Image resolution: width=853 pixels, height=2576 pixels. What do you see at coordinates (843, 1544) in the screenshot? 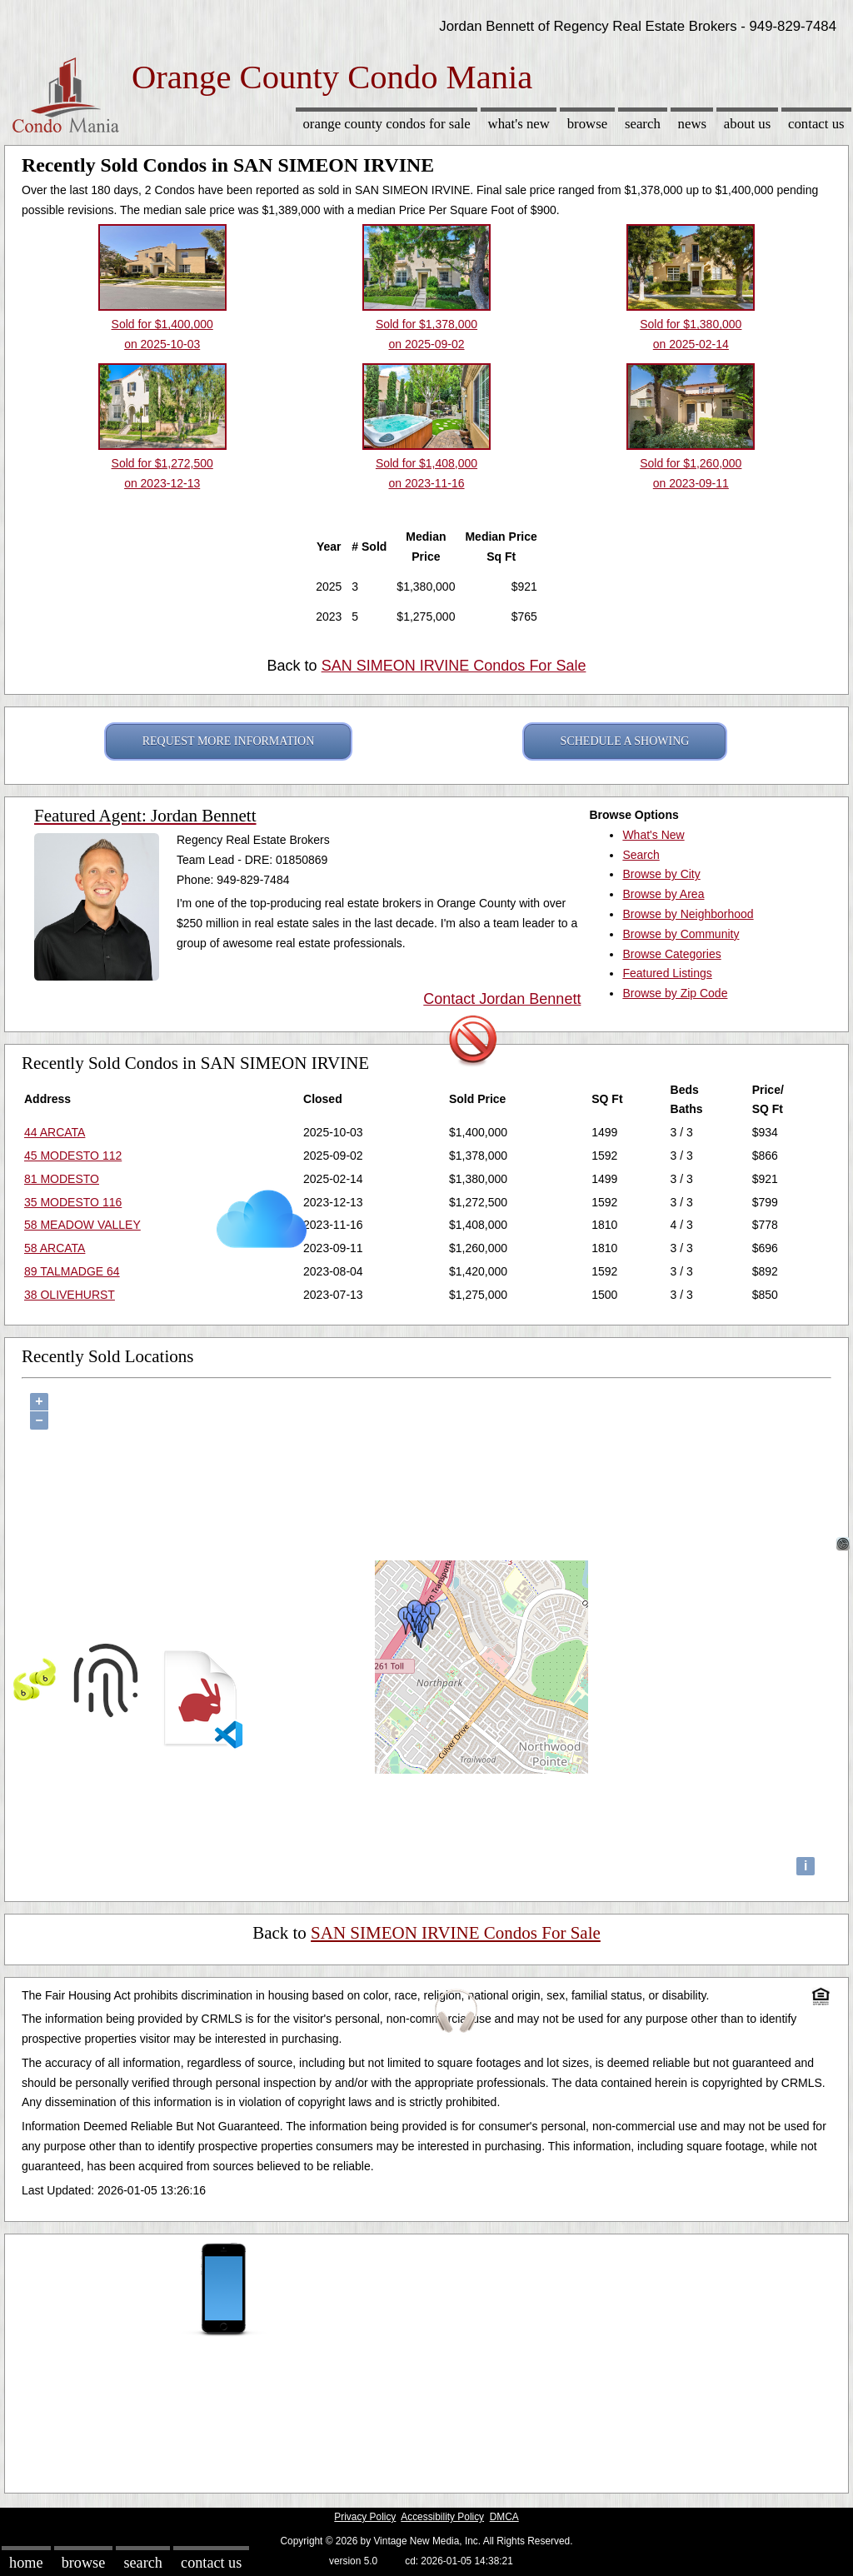
I see `open system settings or preferences` at bounding box center [843, 1544].